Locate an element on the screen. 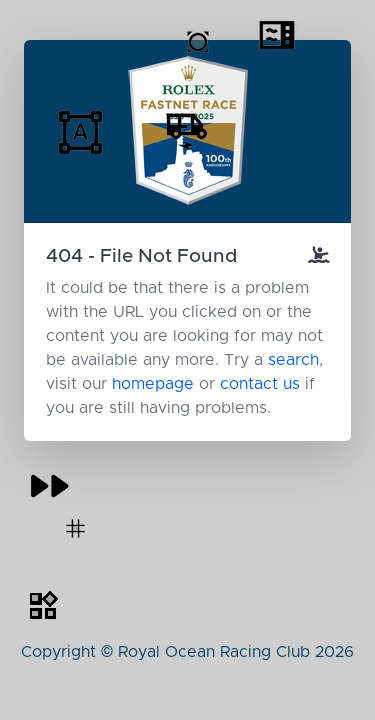 The width and height of the screenshot is (375, 720). add or view hashtags is located at coordinates (75, 528).